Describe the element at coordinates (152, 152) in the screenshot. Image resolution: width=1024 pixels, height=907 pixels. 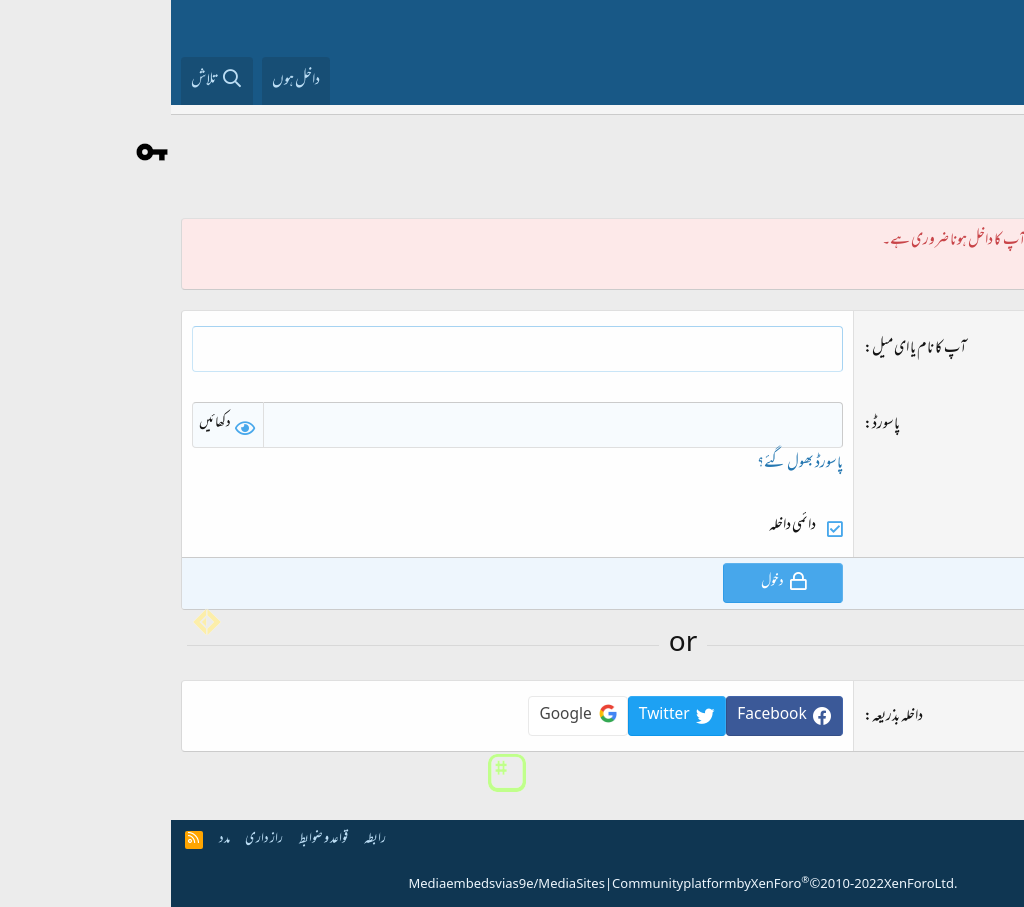
I see `access security or authentication settings` at that location.